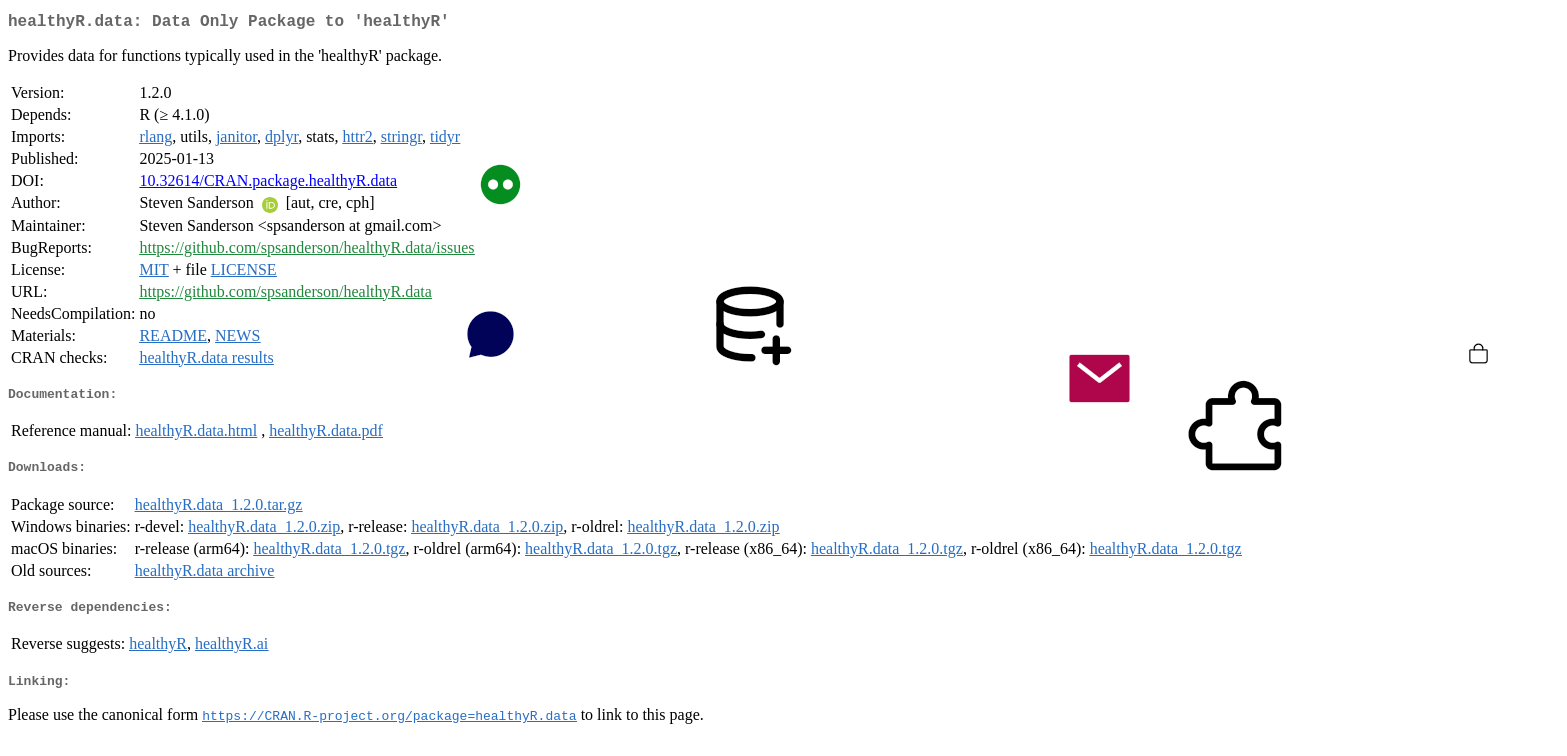  I want to click on view your shopping bag, so click(1478, 353).